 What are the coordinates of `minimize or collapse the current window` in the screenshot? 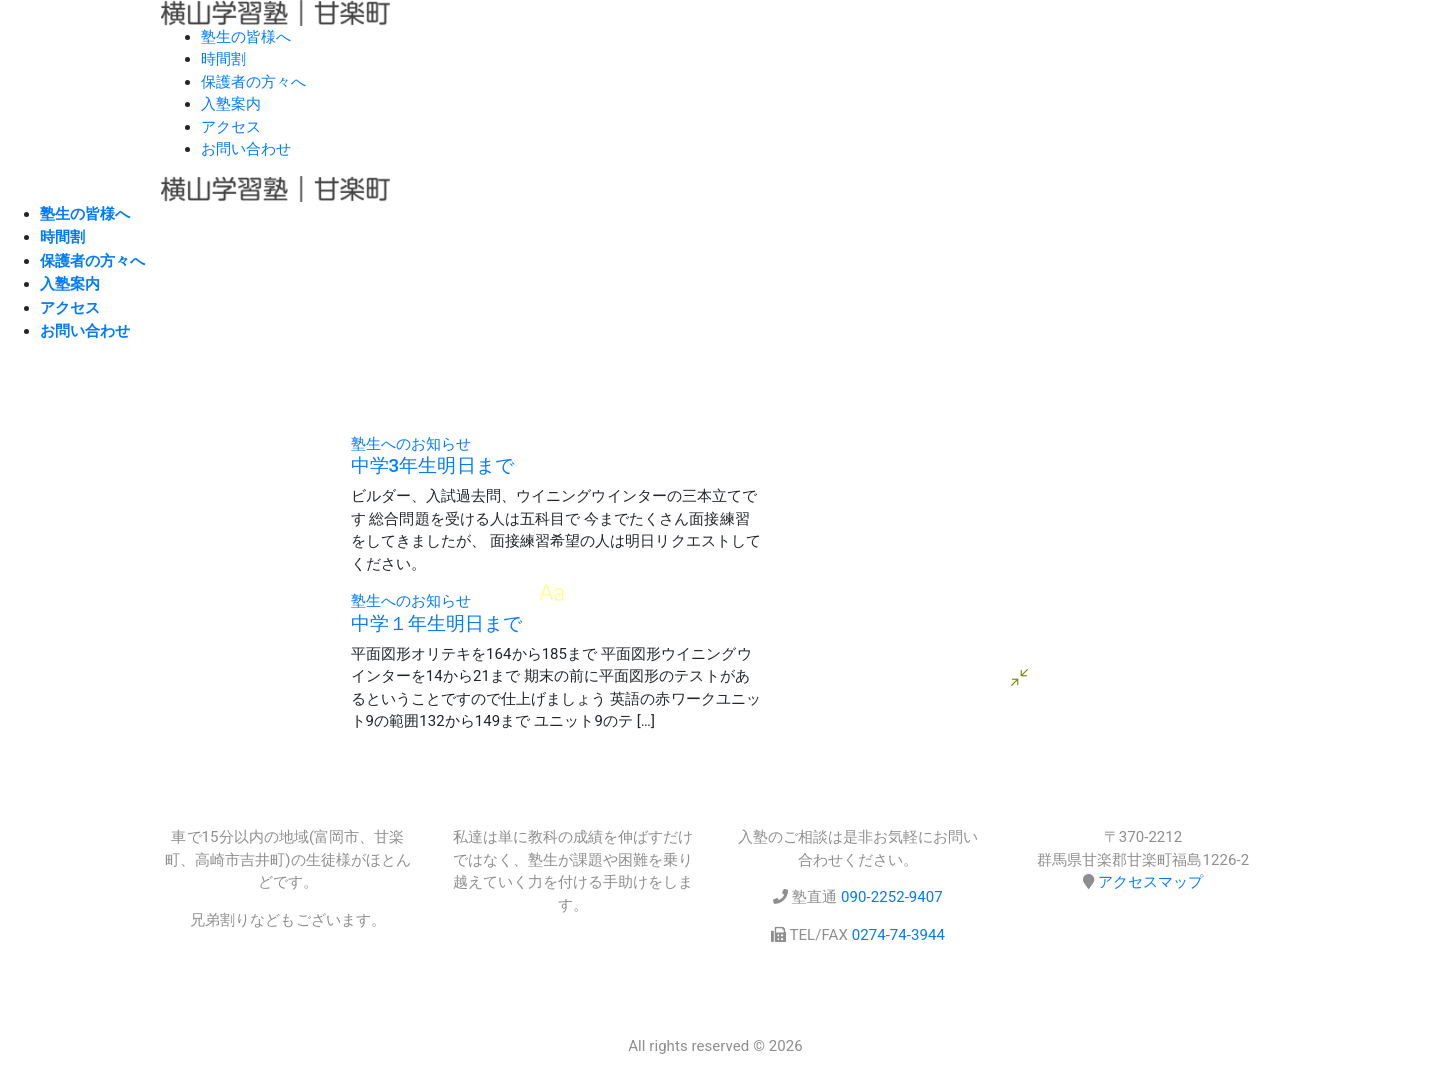 It's located at (1019, 677).